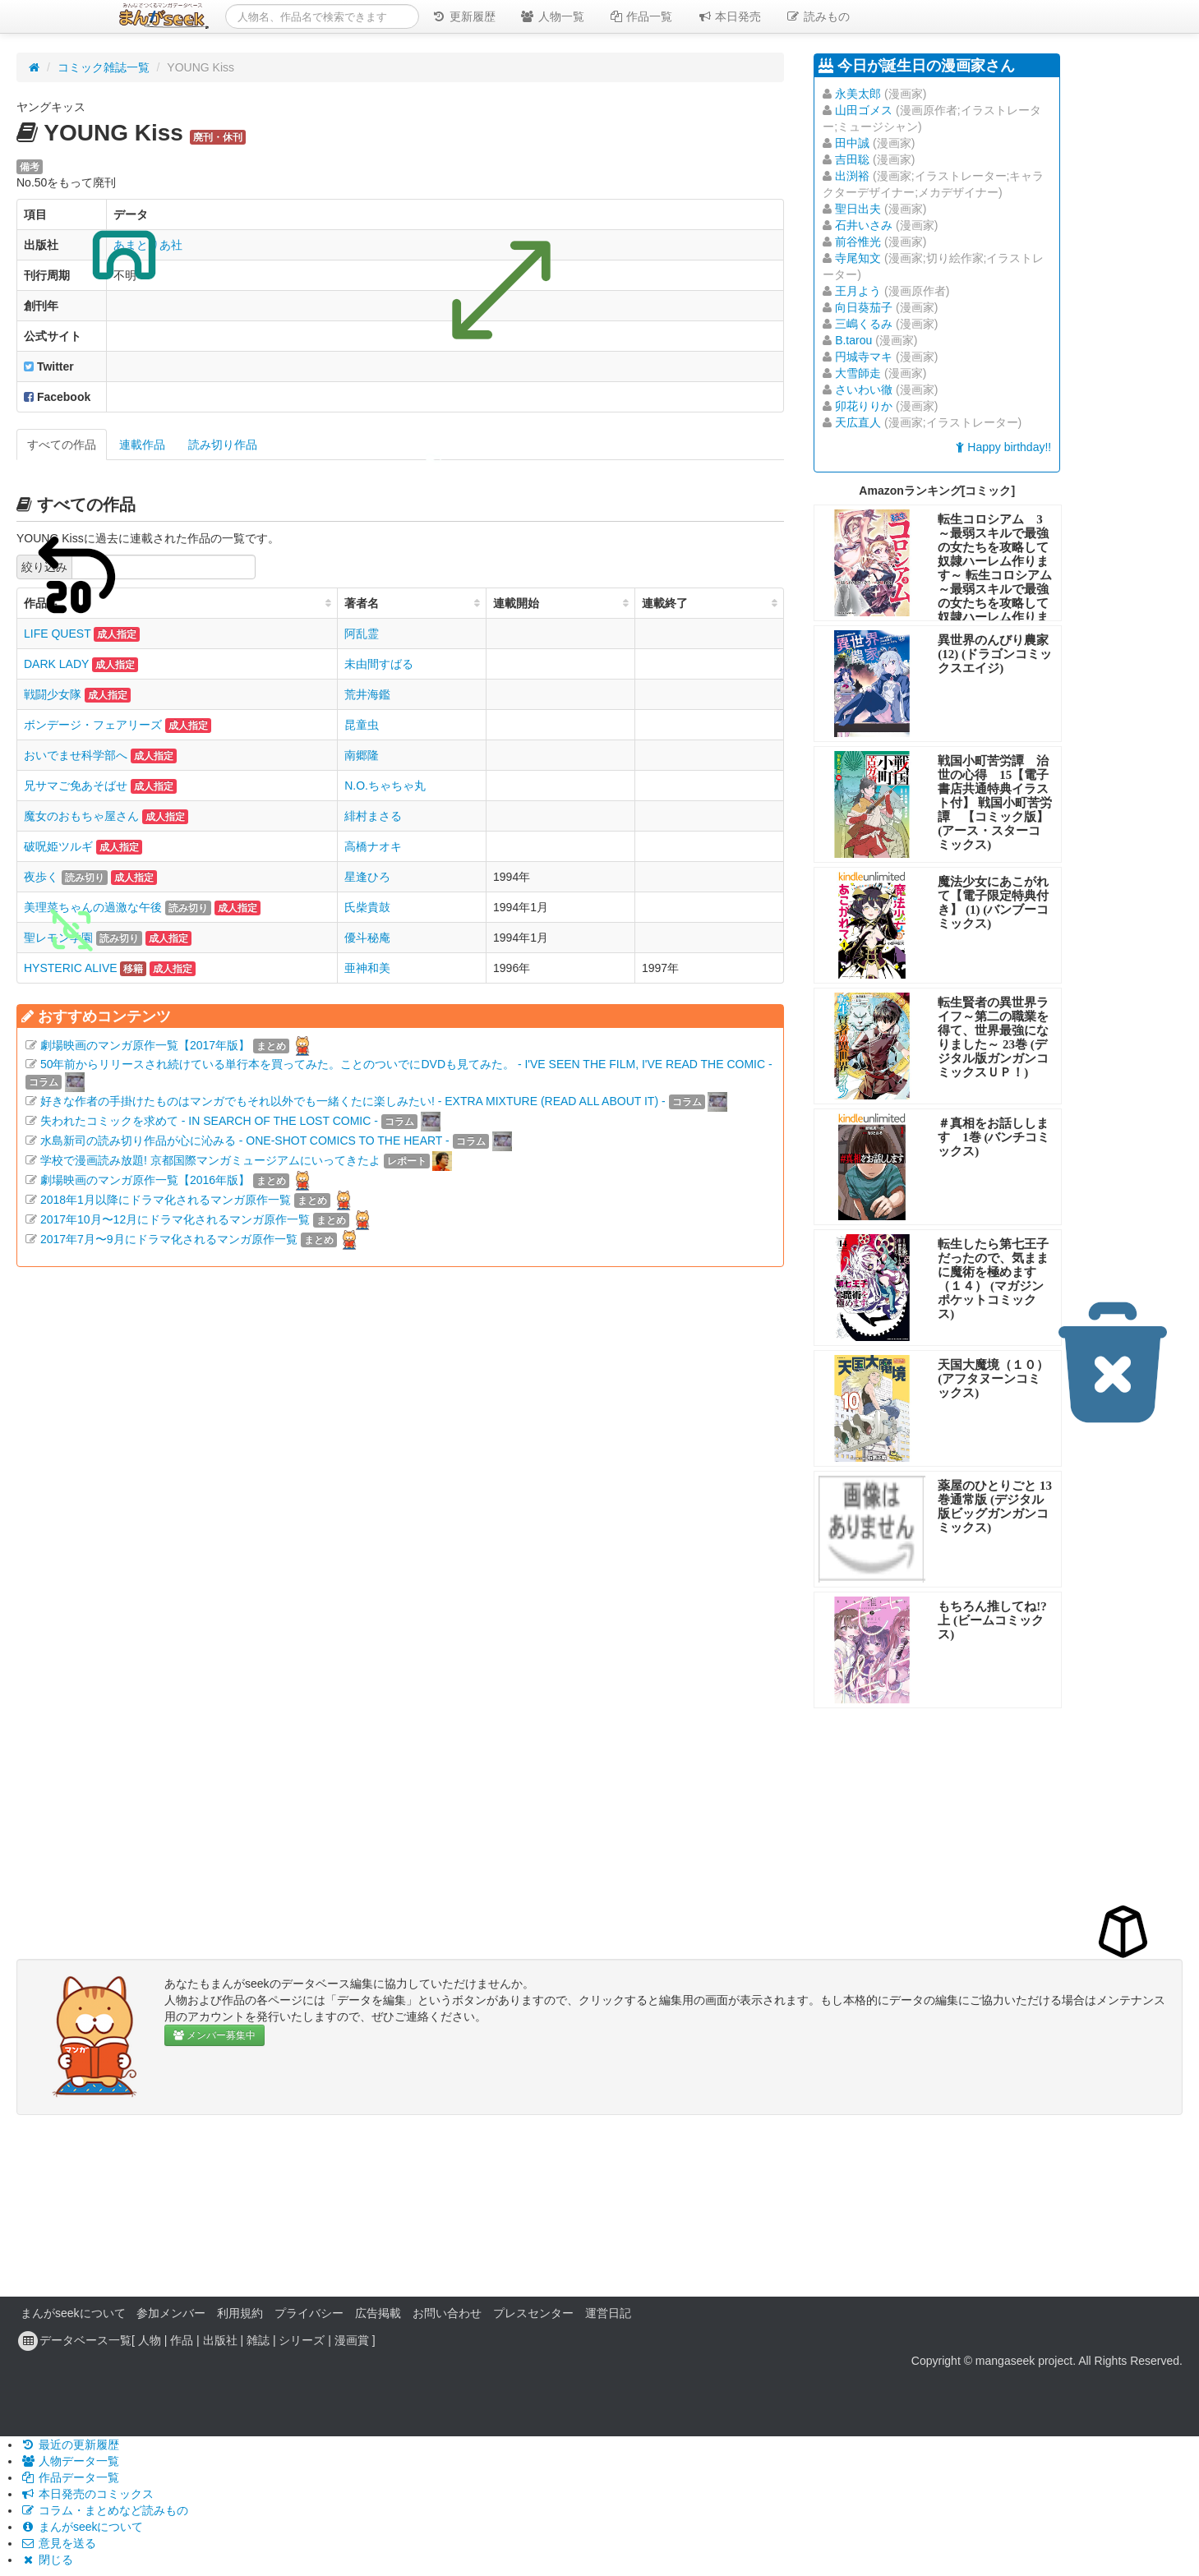 This screenshot has height=2576, width=1199. I want to click on screen capture disabled, so click(71, 930).